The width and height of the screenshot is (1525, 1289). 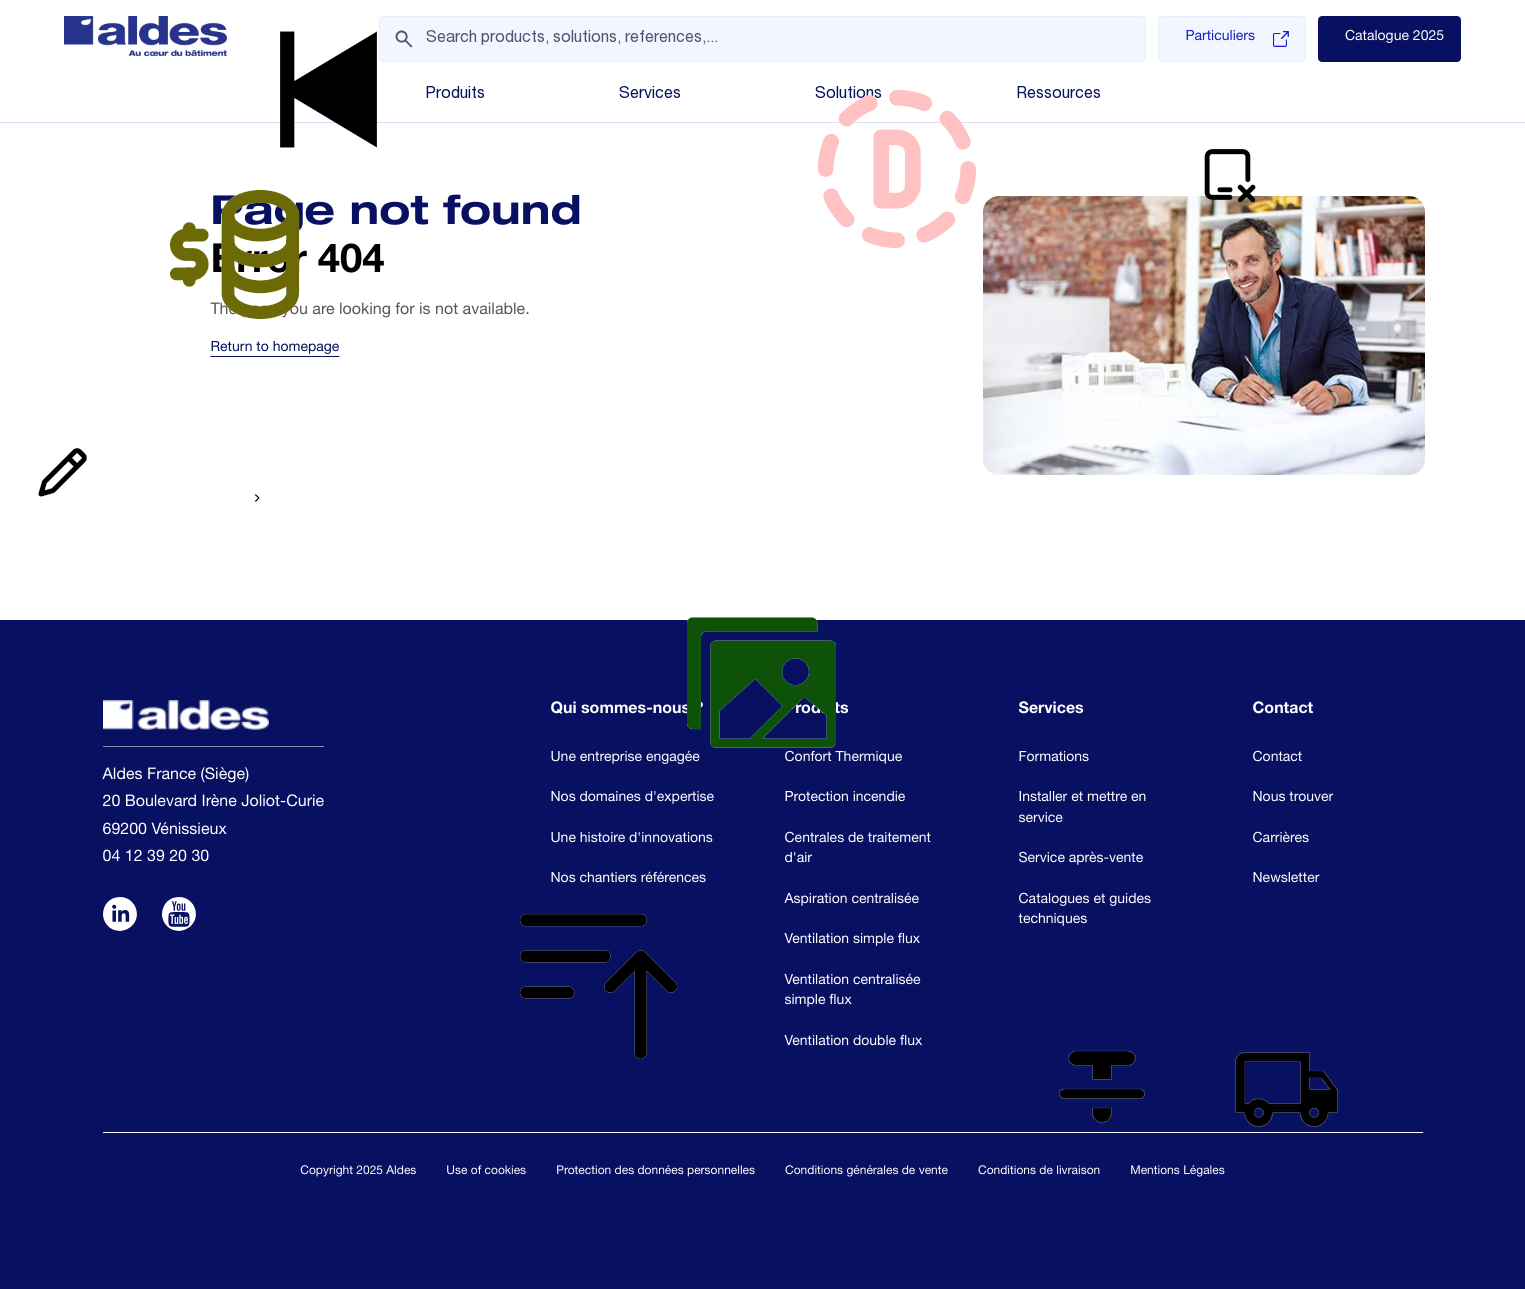 I want to click on disconnect or remove iPad device, so click(x=1227, y=174).